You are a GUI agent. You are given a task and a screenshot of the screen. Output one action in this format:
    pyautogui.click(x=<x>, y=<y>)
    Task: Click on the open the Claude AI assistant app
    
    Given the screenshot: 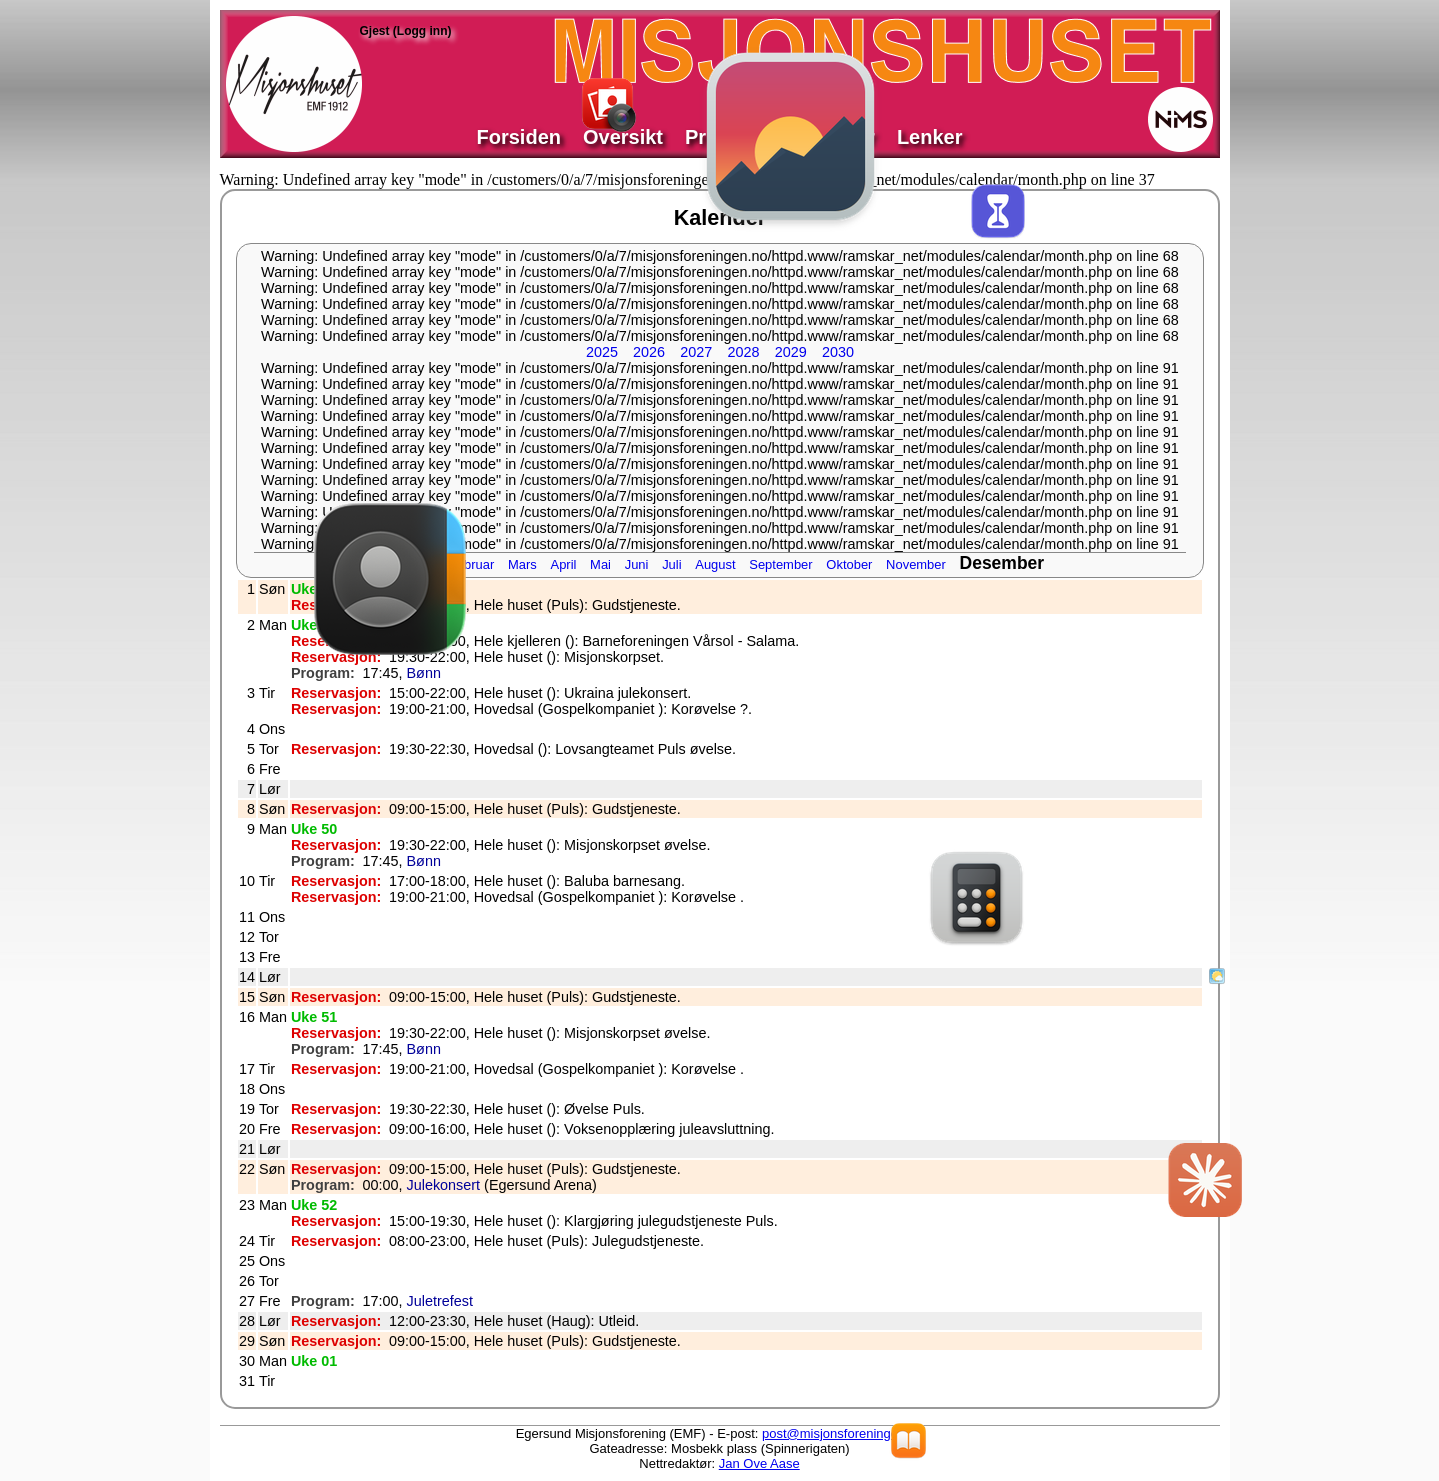 What is the action you would take?
    pyautogui.click(x=1205, y=1180)
    